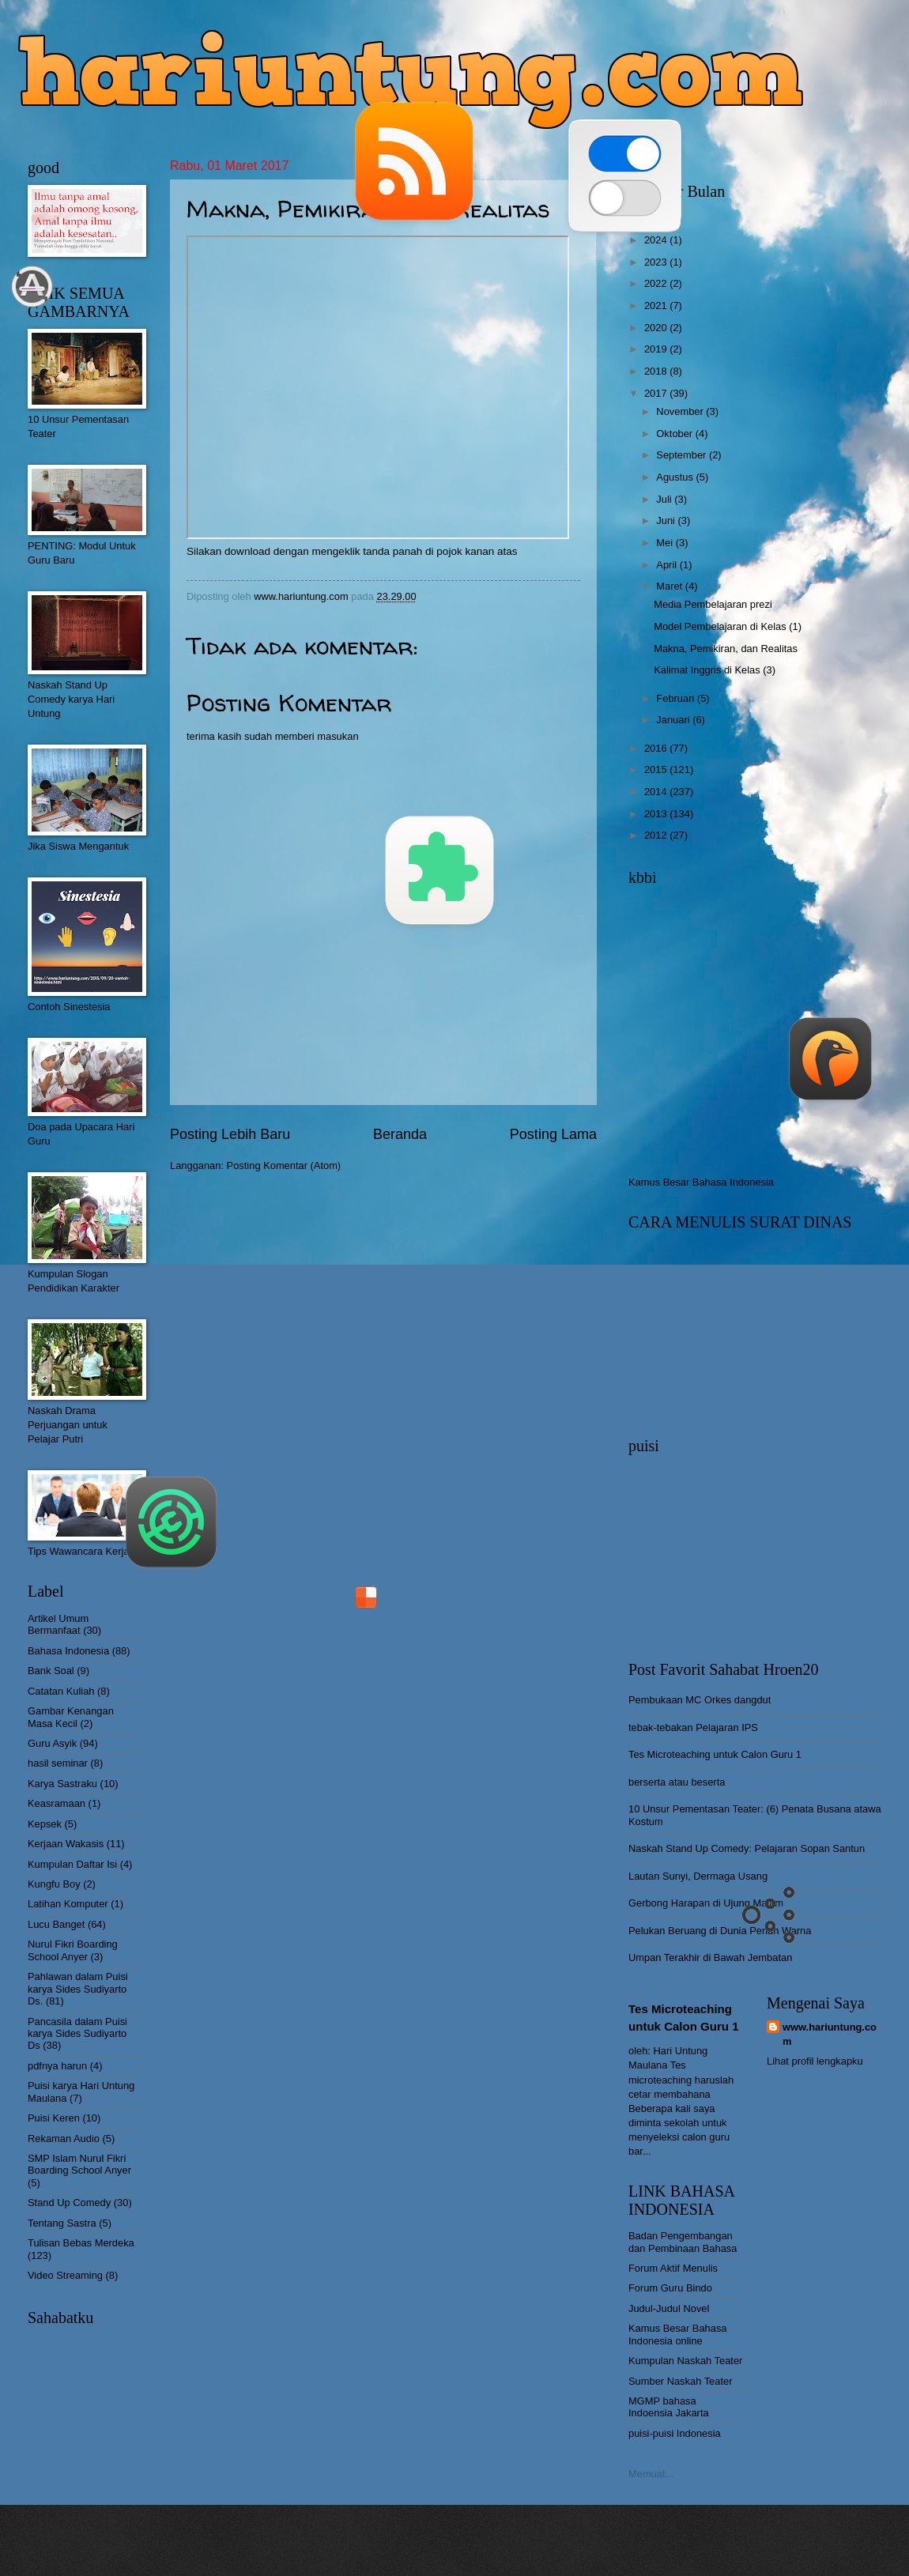 This screenshot has height=2576, width=909. Describe the element at coordinates (366, 1597) in the screenshot. I see `switch to the top-right workspace` at that location.